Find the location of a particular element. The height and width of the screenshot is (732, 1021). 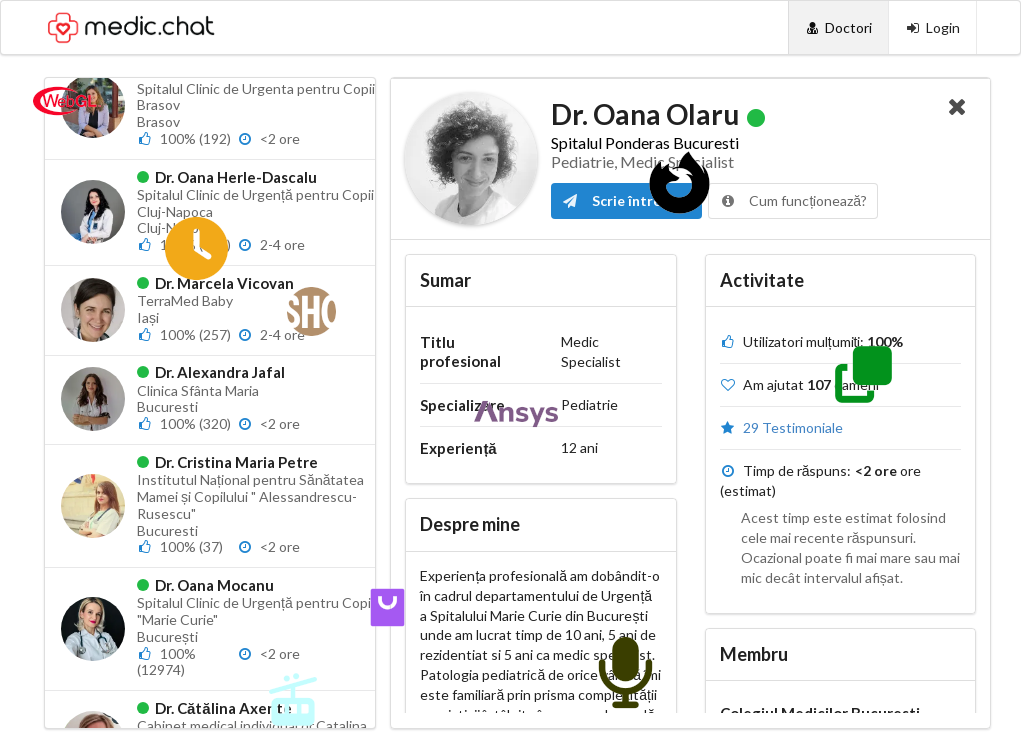

open Mozilla Firefox browser is located at coordinates (679, 182).